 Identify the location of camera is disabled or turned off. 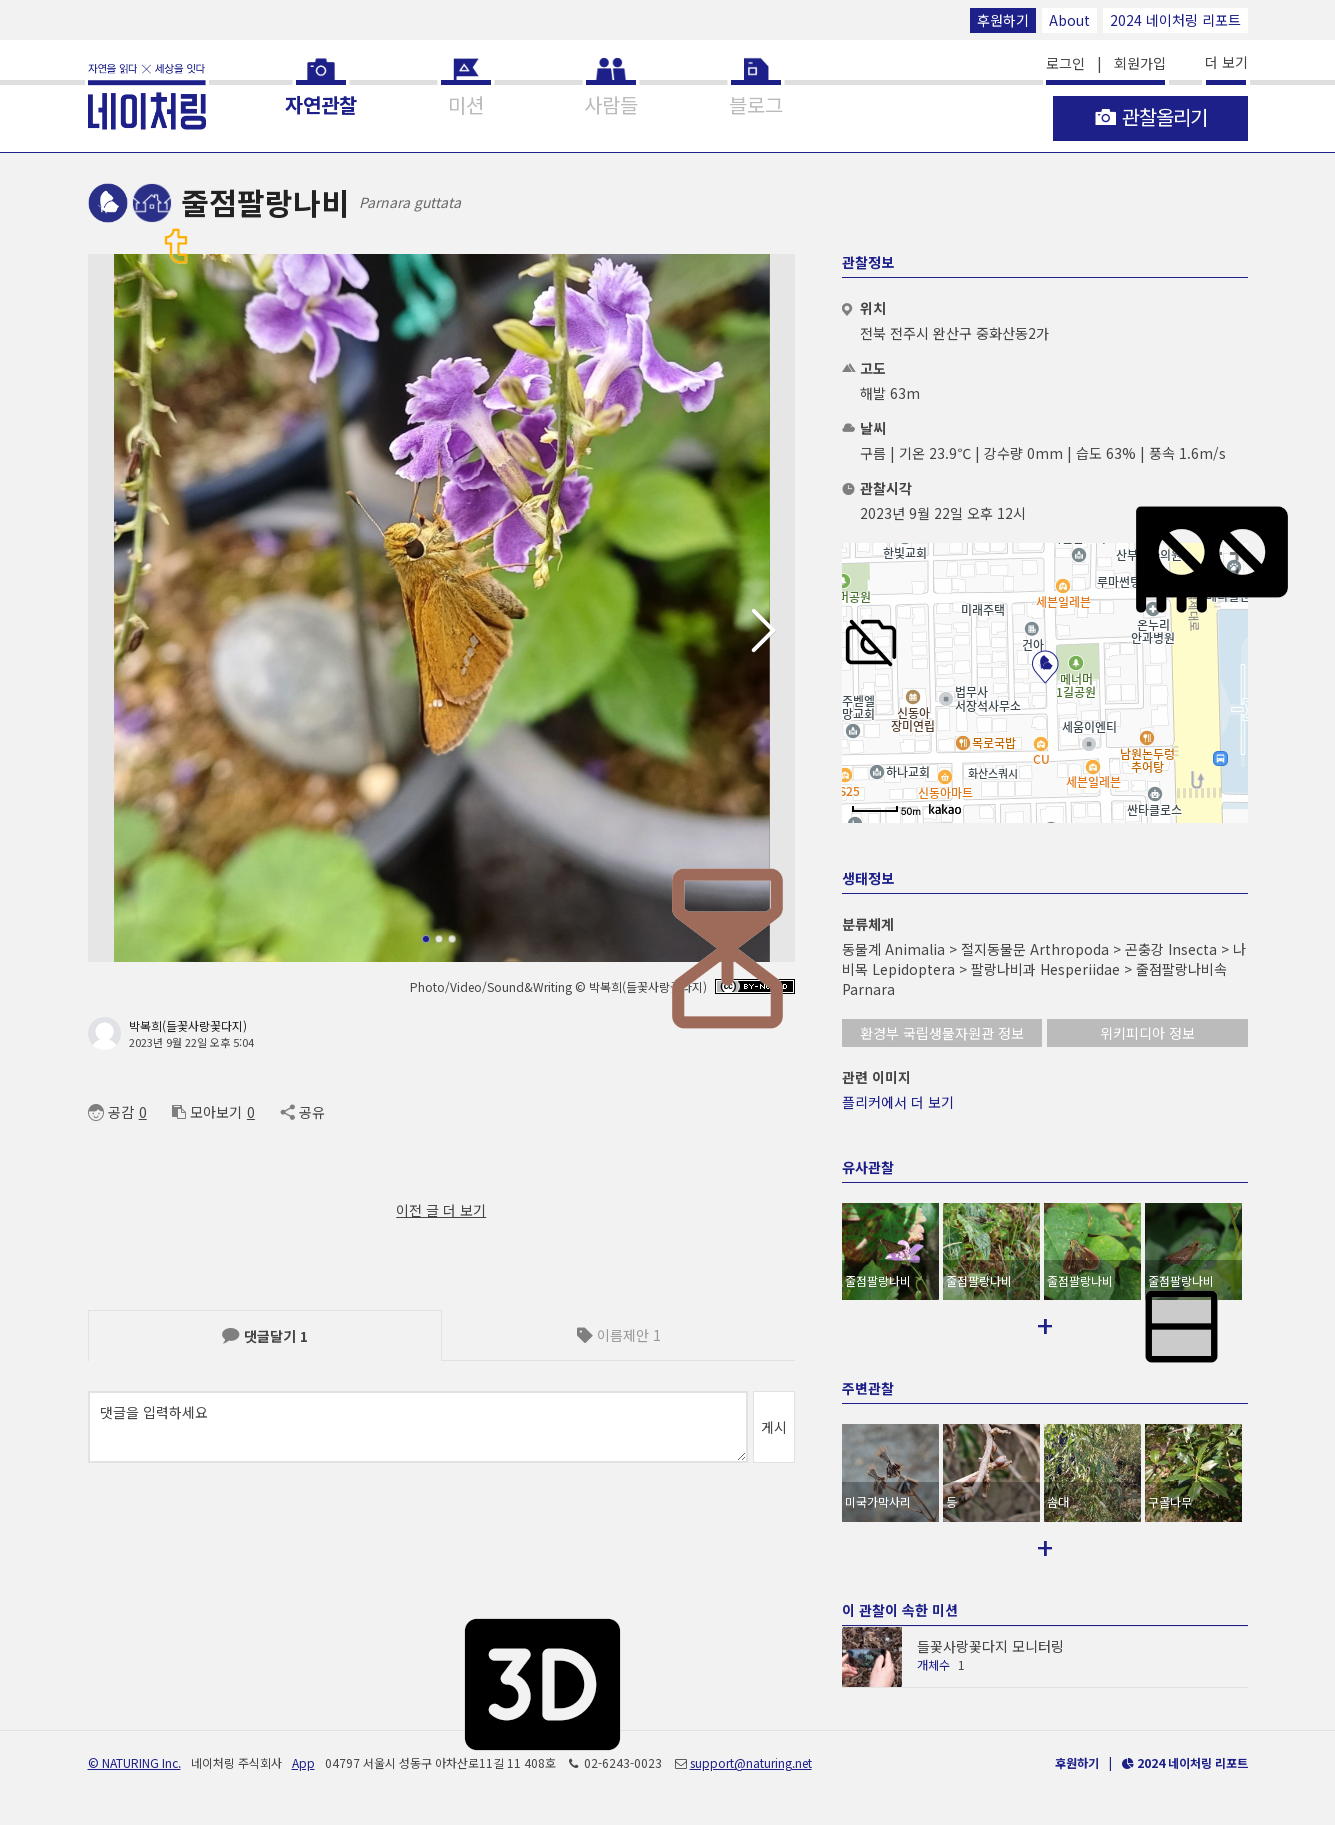
(871, 643).